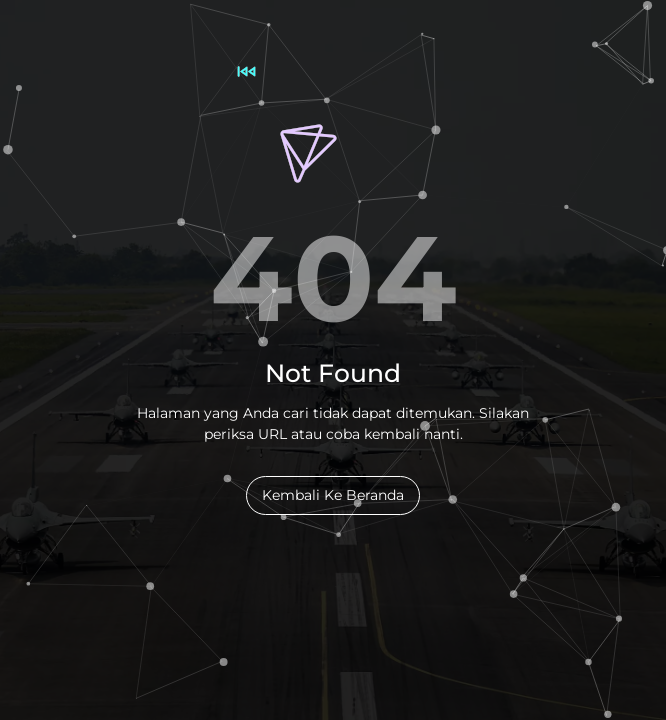 The width and height of the screenshot is (666, 720). Describe the element at coordinates (246, 71) in the screenshot. I see `skip to the beginning of the track` at that location.